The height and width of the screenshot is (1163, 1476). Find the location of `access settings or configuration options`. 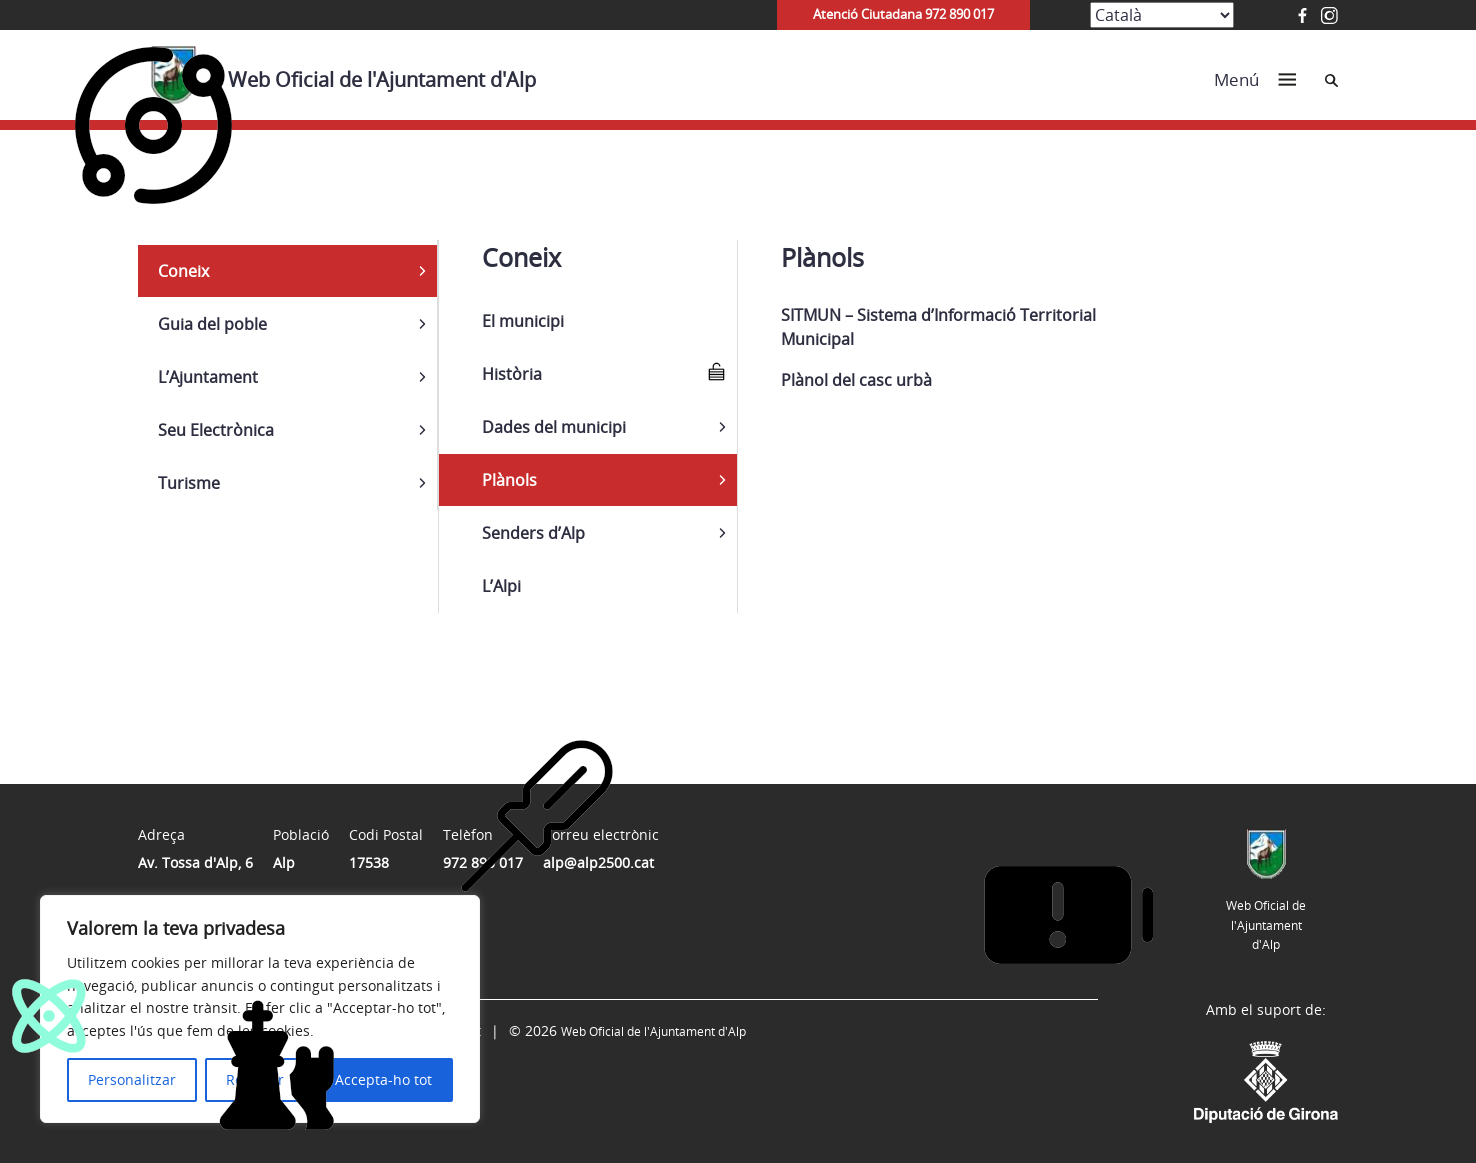

access settings or configuration options is located at coordinates (537, 816).